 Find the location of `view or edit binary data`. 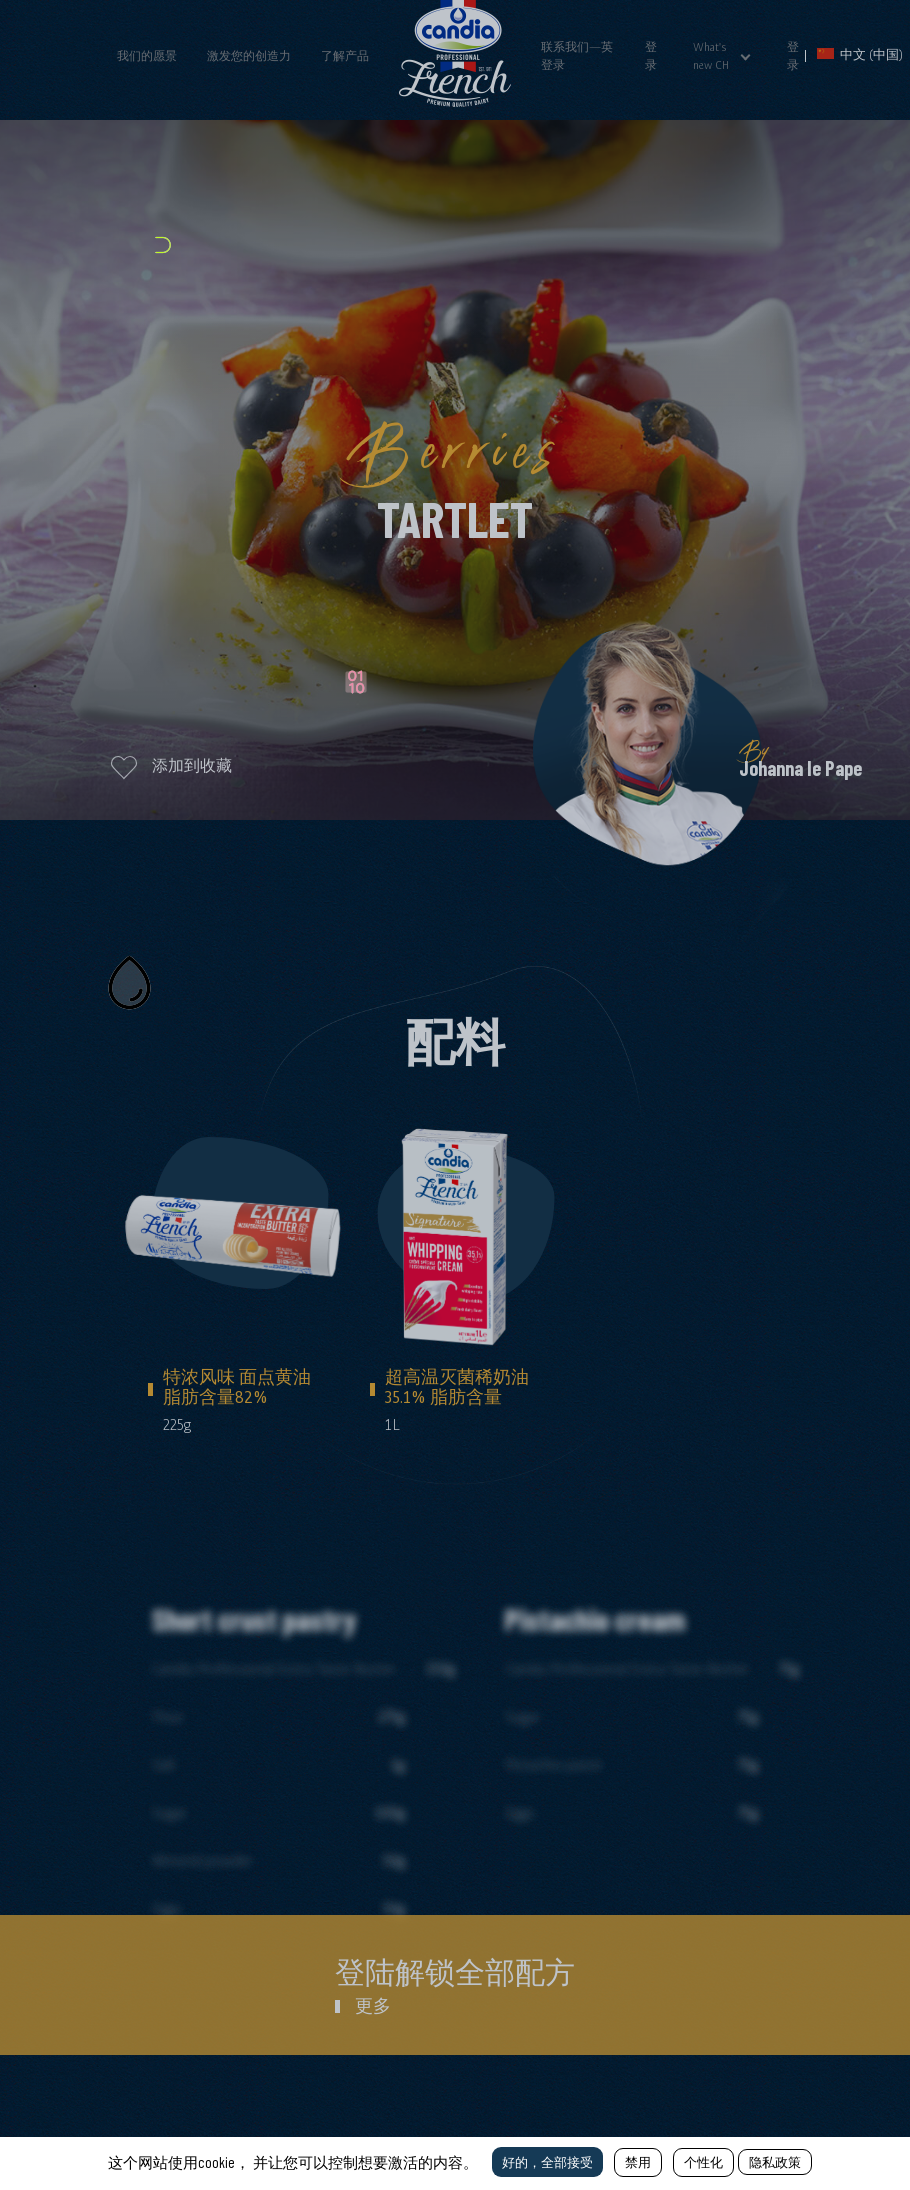

view or edit binary data is located at coordinates (356, 682).